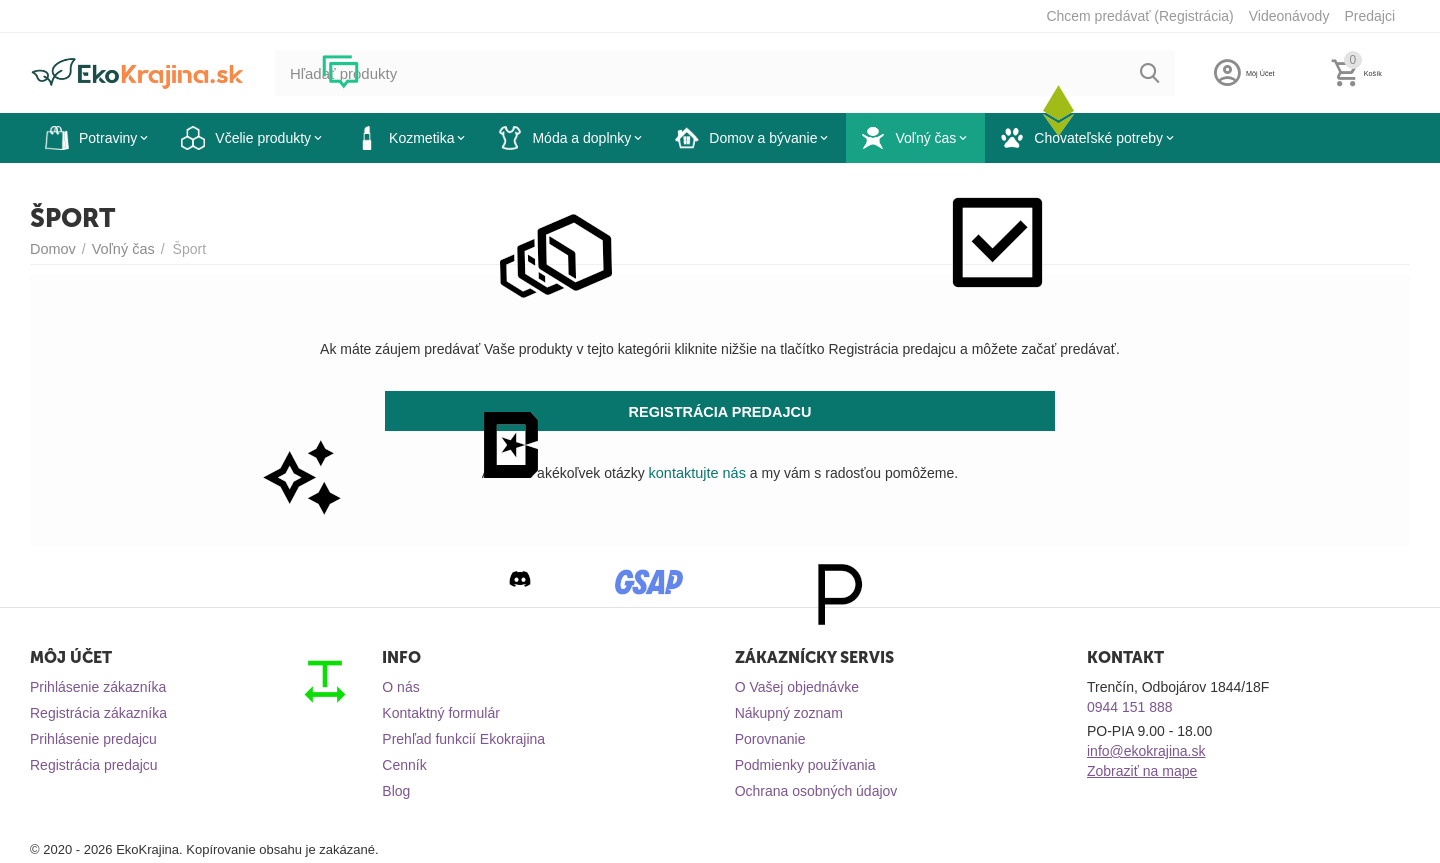 The width and height of the screenshot is (1440, 863). What do you see at coordinates (511, 445) in the screenshot?
I see `open beatstars music marketplace` at bounding box center [511, 445].